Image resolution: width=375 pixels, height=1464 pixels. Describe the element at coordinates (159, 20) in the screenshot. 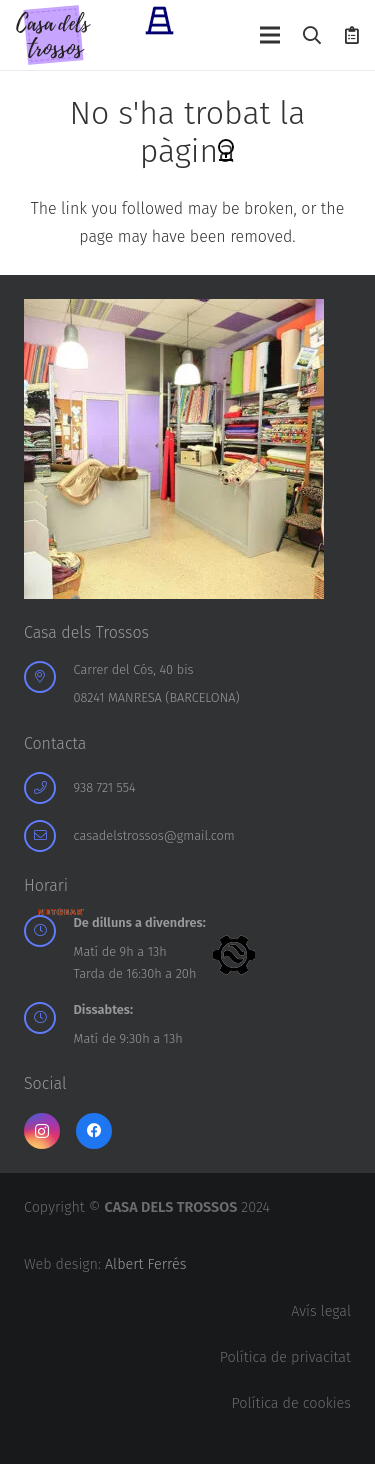

I see `indicates a road closure or blocked area` at that location.